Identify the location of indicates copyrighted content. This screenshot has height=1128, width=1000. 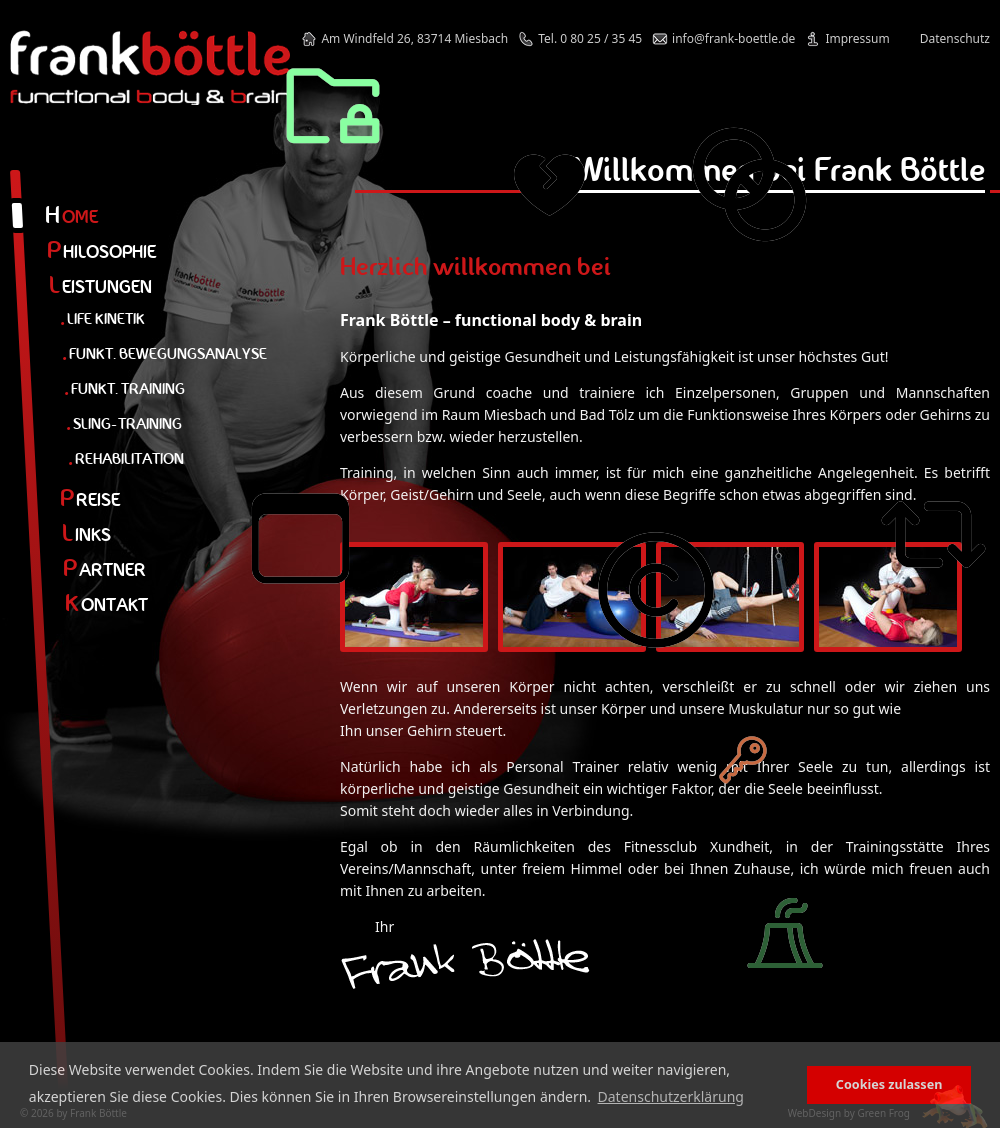
(656, 590).